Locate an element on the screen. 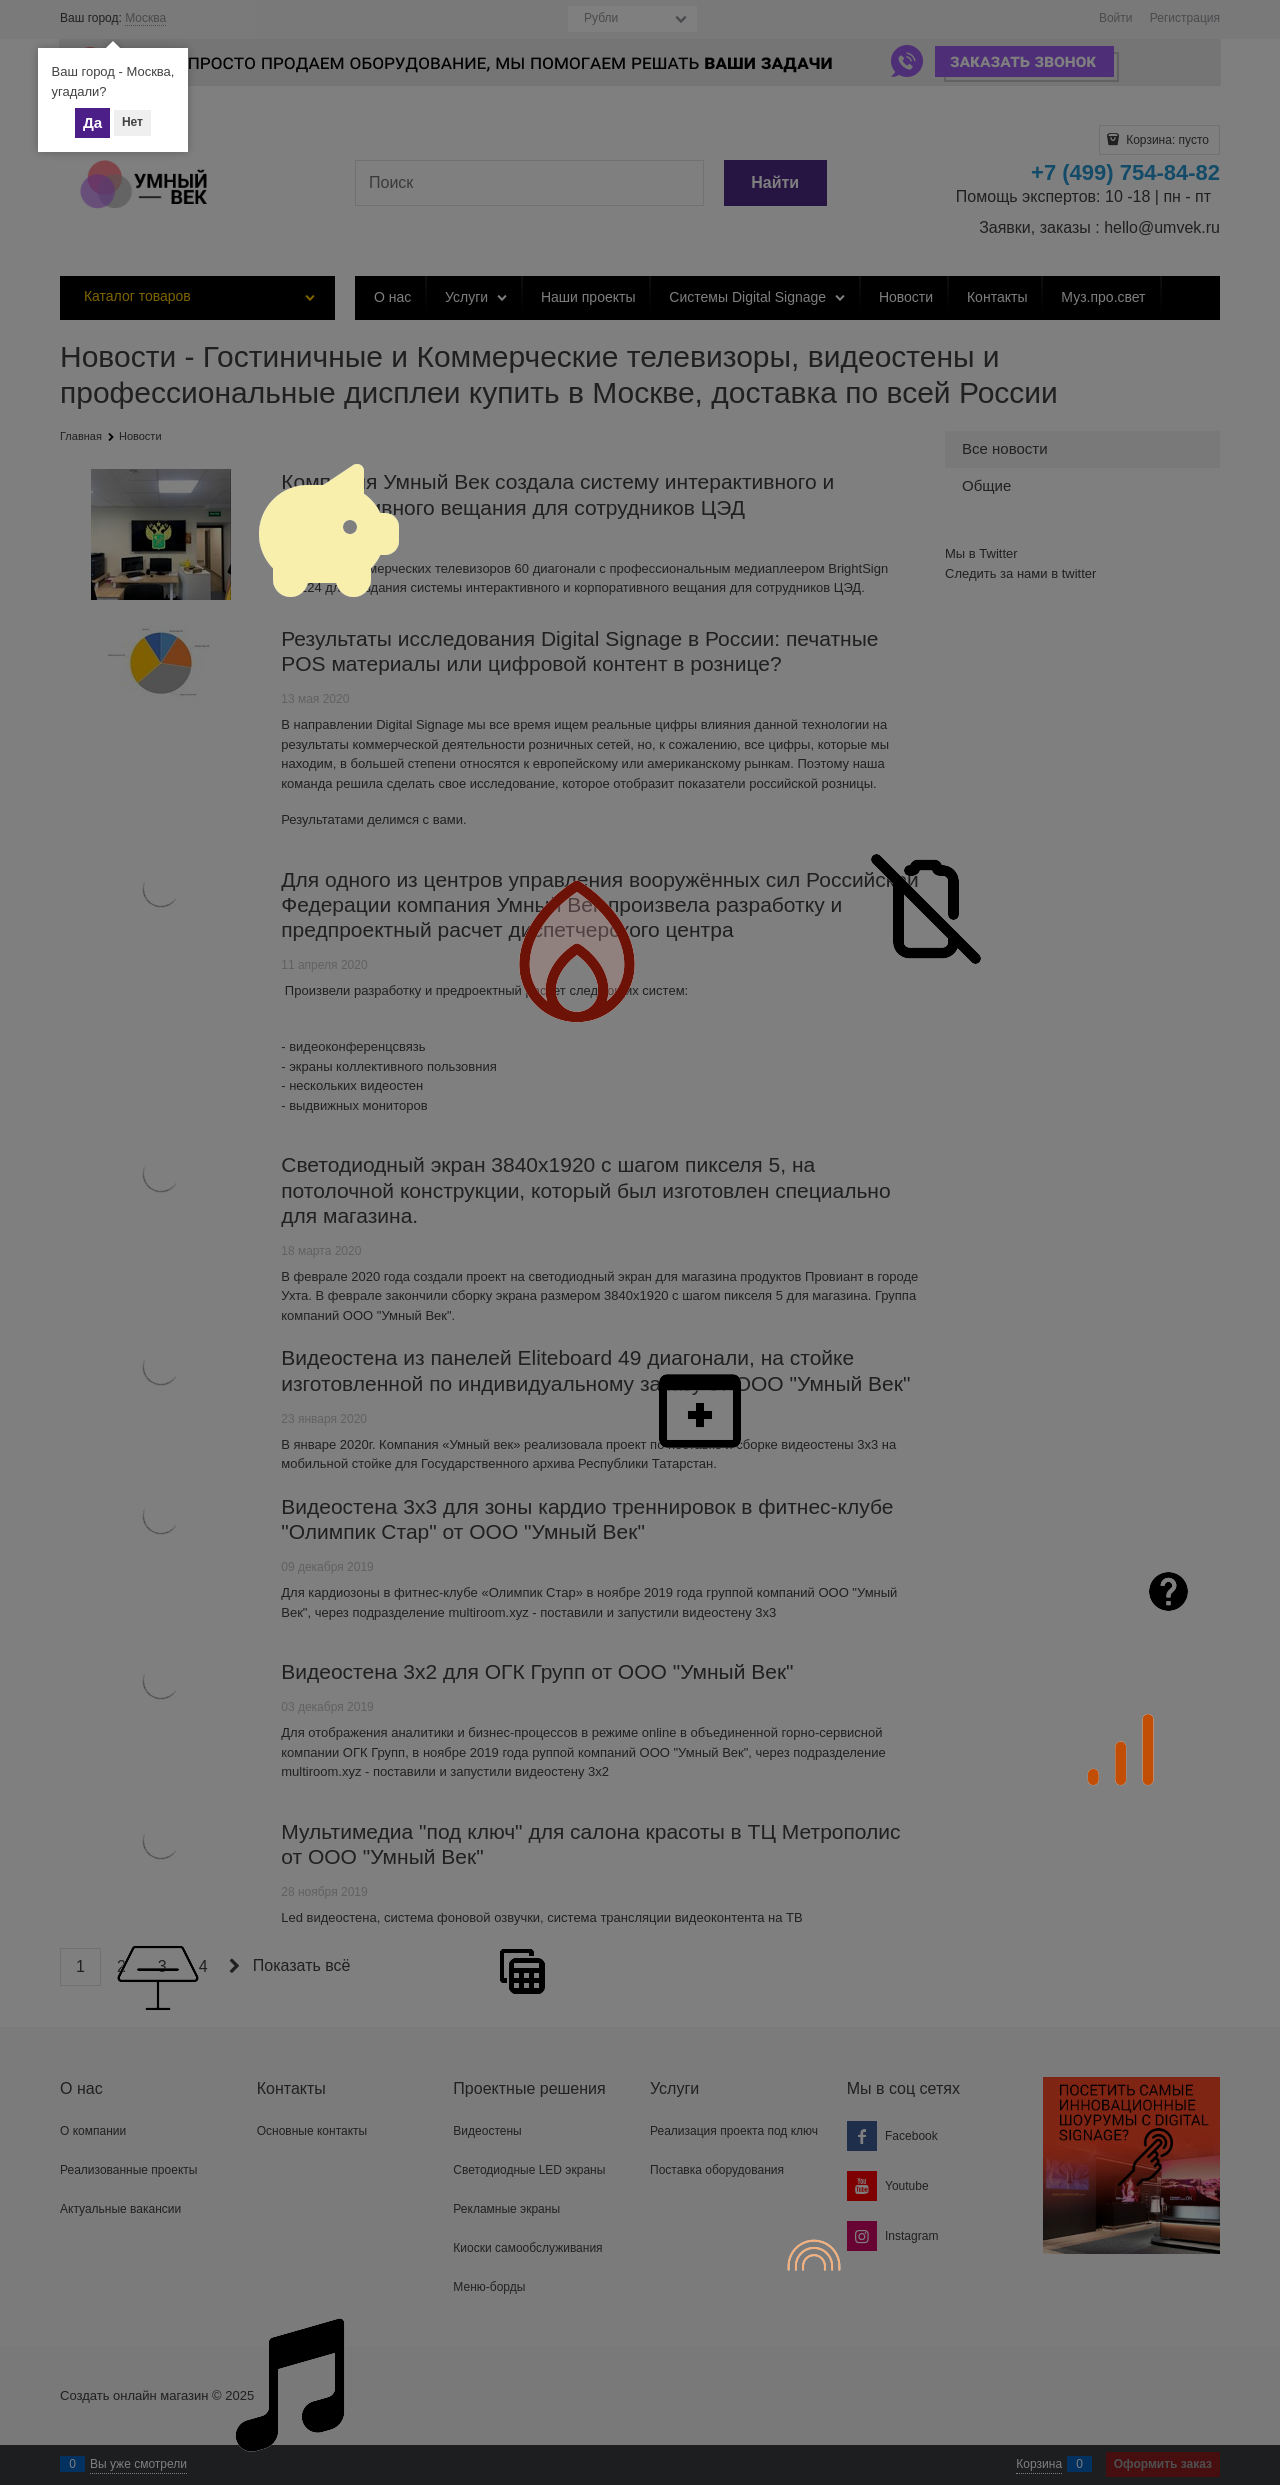 The image size is (1280, 2485). indicates weather conditions with rainbow is located at coordinates (814, 2257).